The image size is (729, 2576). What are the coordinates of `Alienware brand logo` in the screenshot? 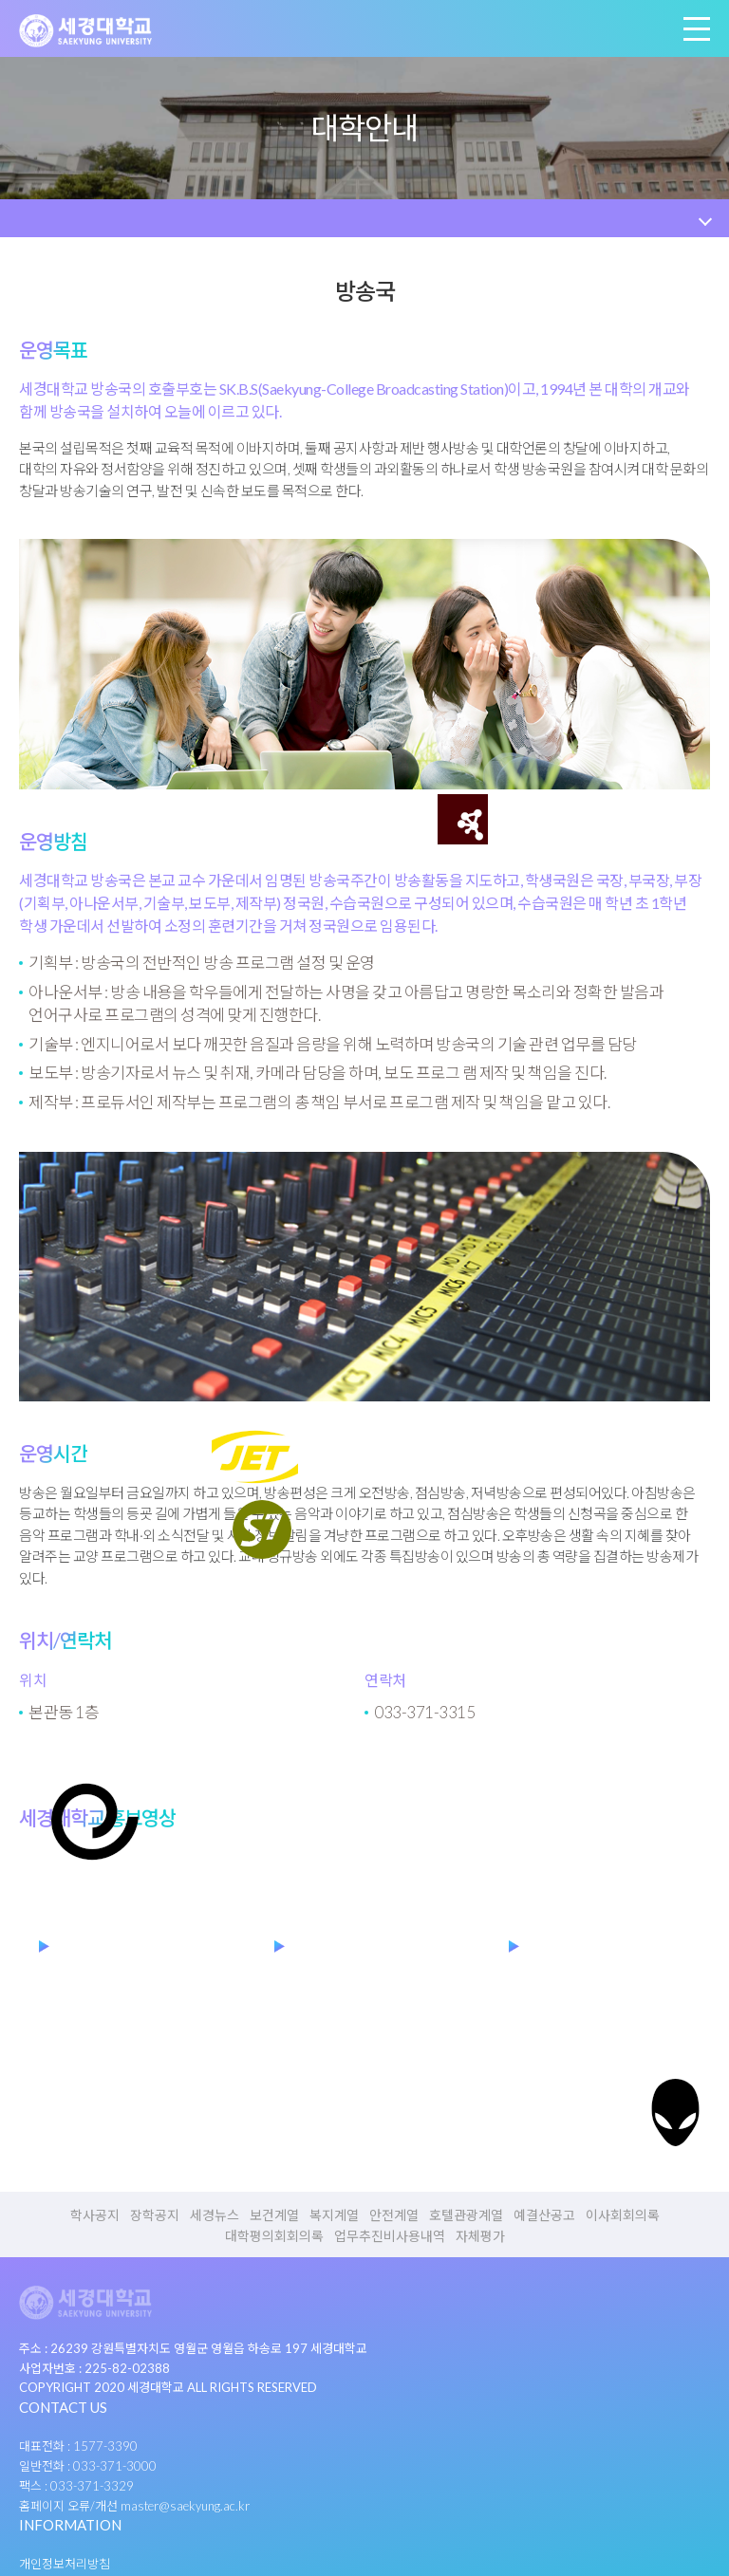 It's located at (675, 2112).